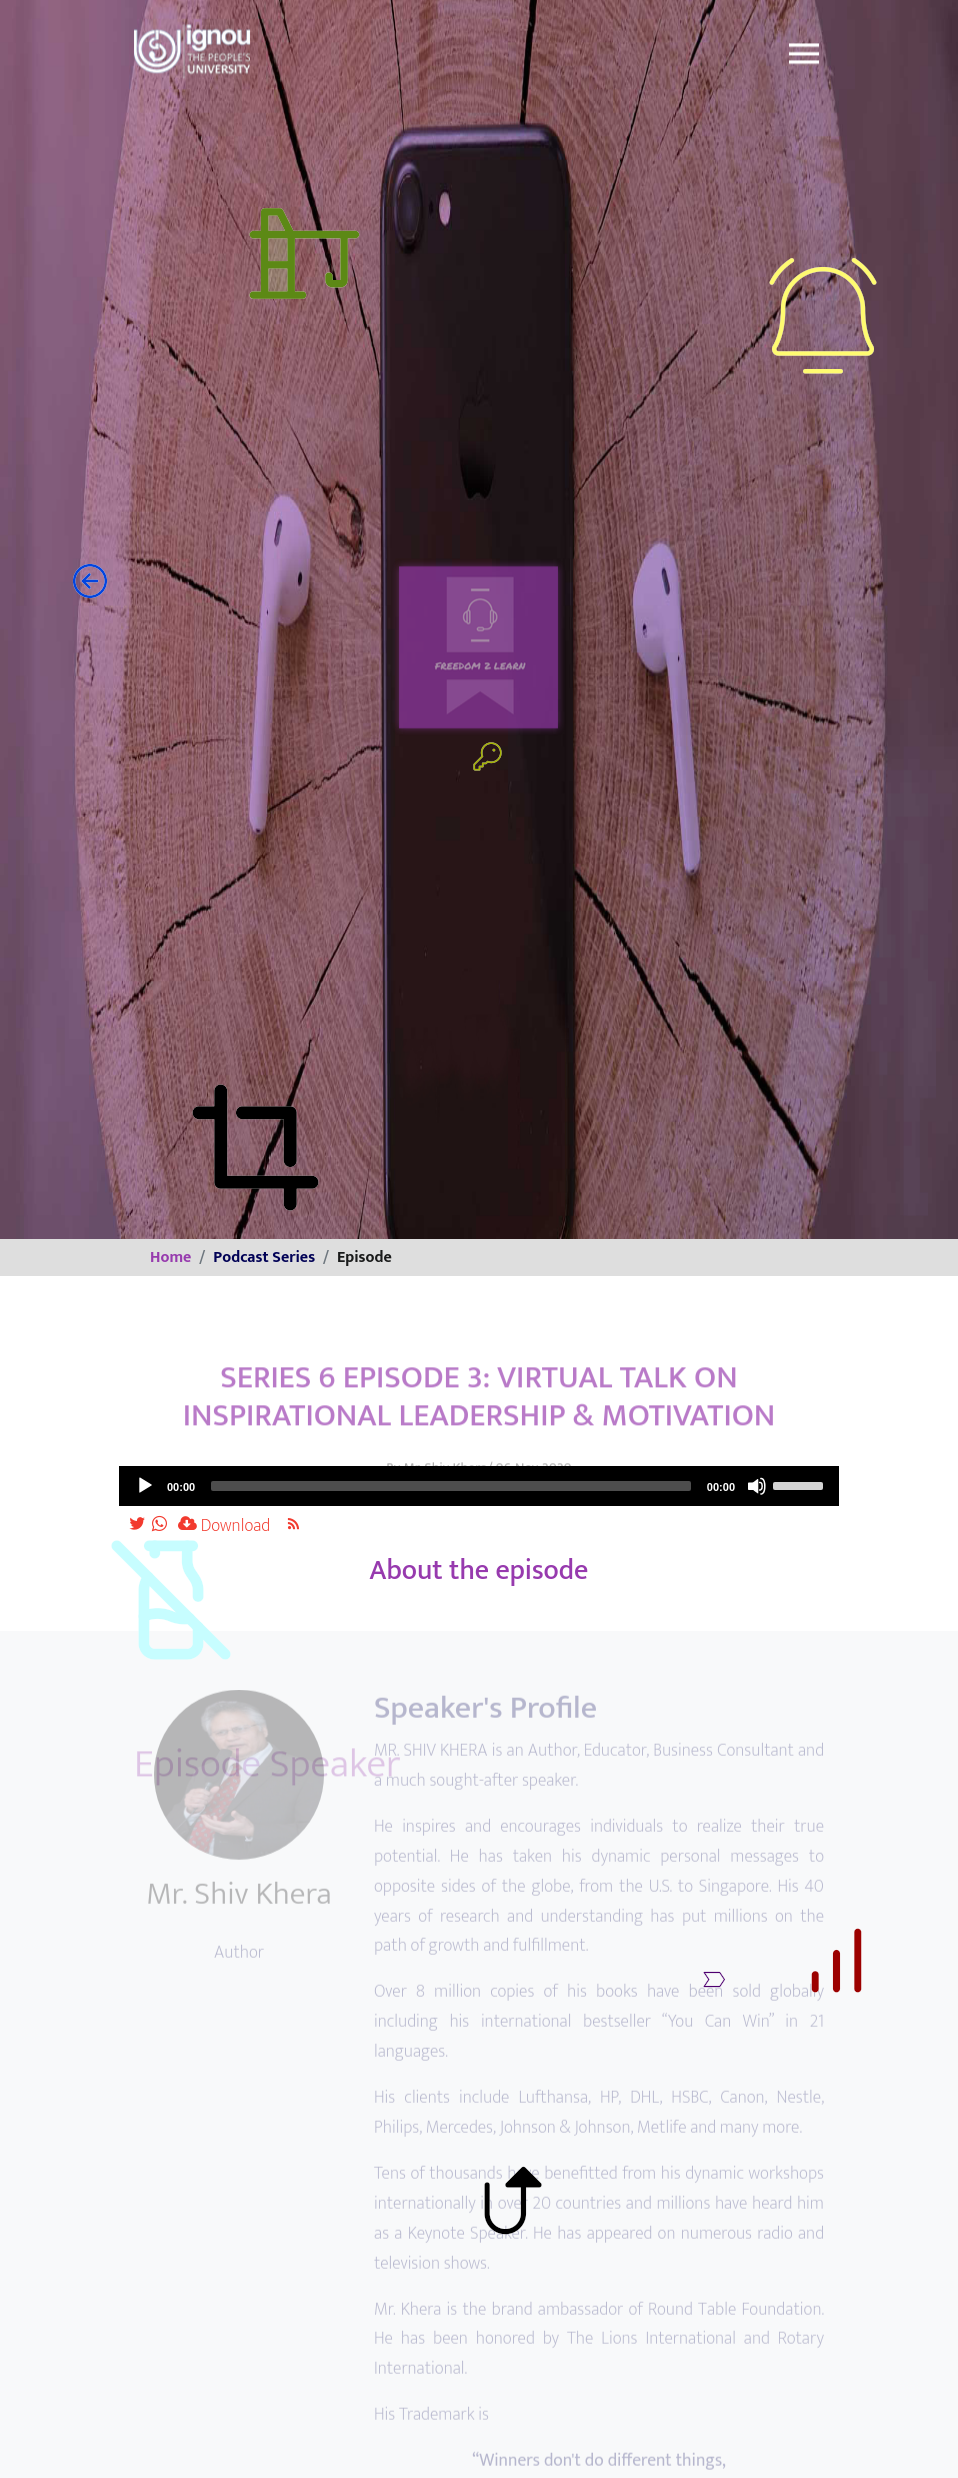 This screenshot has height=2478, width=958. What do you see at coordinates (302, 253) in the screenshot?
I see `construction or building in progress` at bounding box center [302, 253].